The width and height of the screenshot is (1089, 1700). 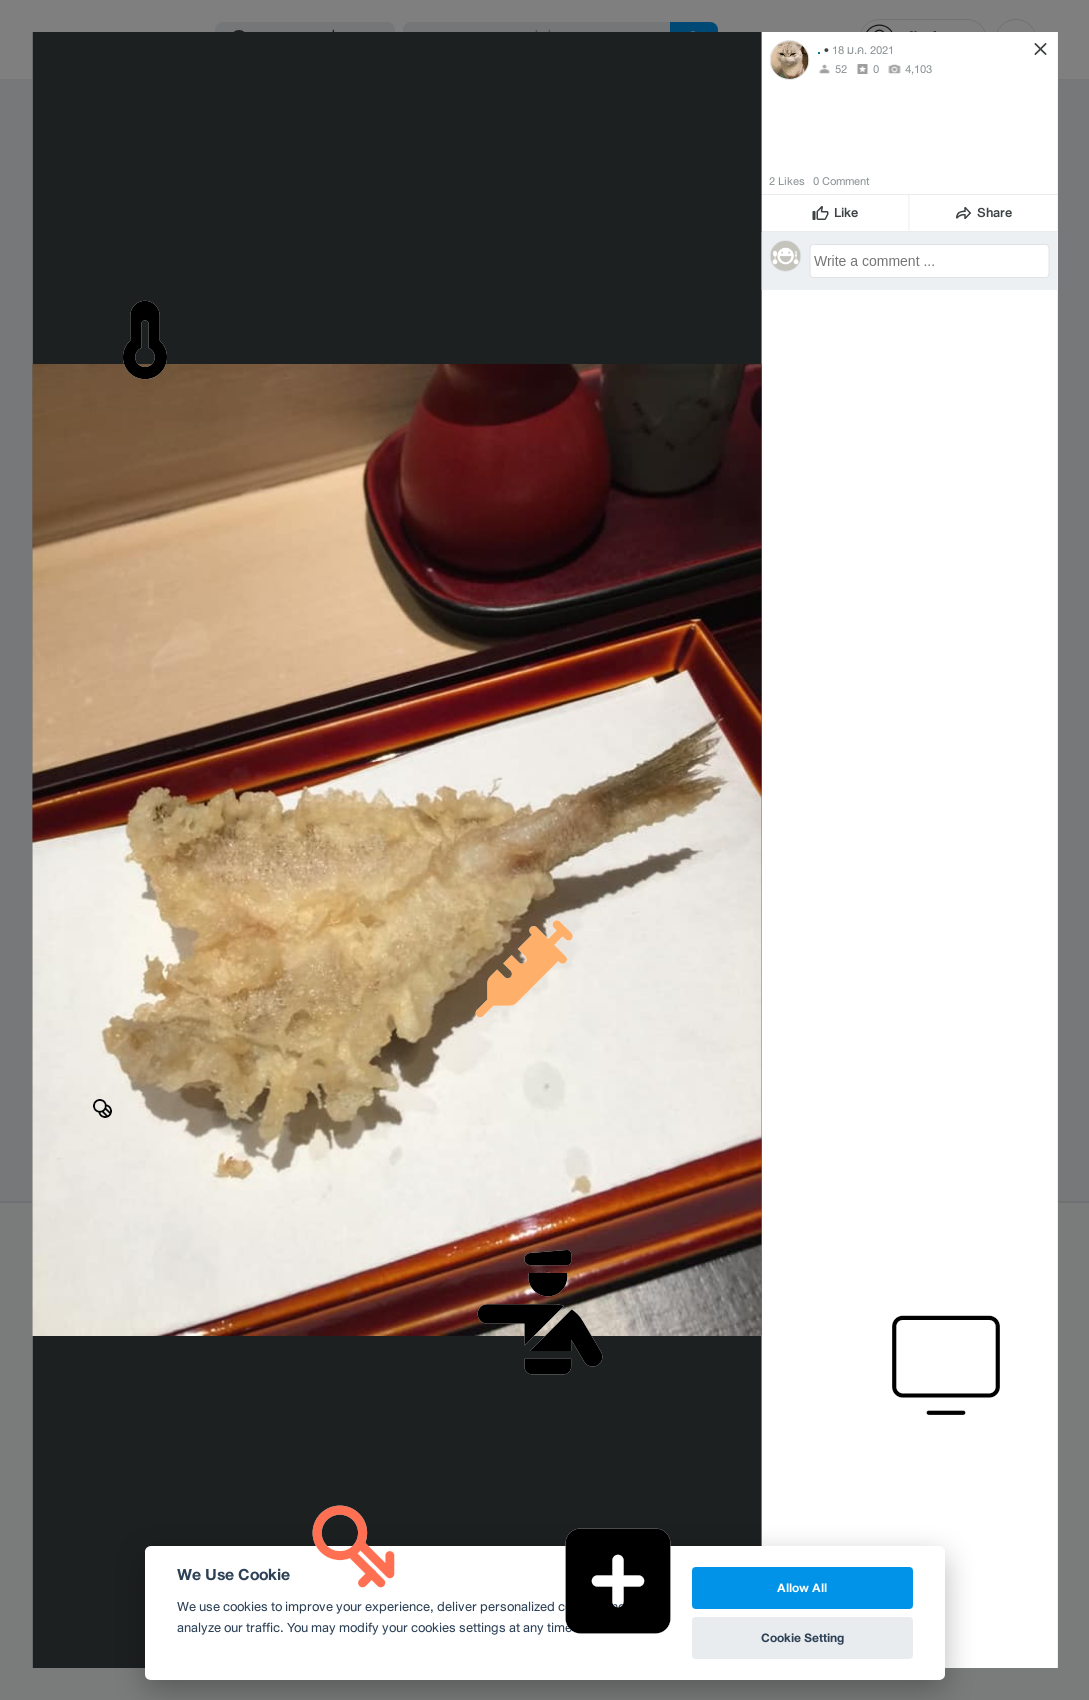 I want to click on view display settings, so click(x=946, y=1361).